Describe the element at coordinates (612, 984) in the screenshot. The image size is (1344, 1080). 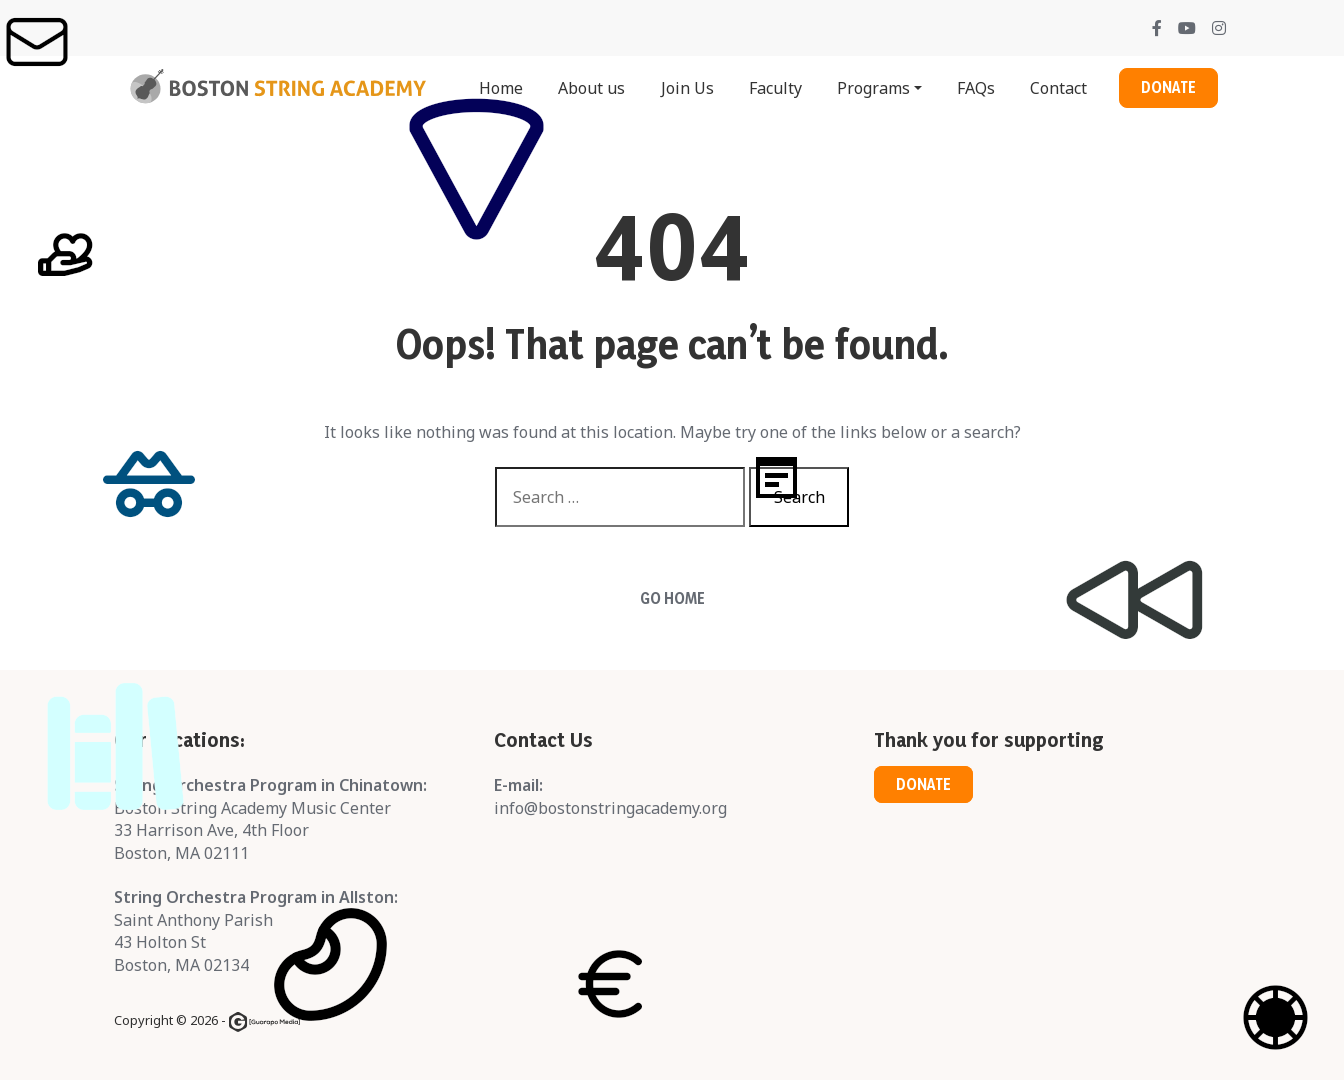
I see `view or select euro currency` at that location.